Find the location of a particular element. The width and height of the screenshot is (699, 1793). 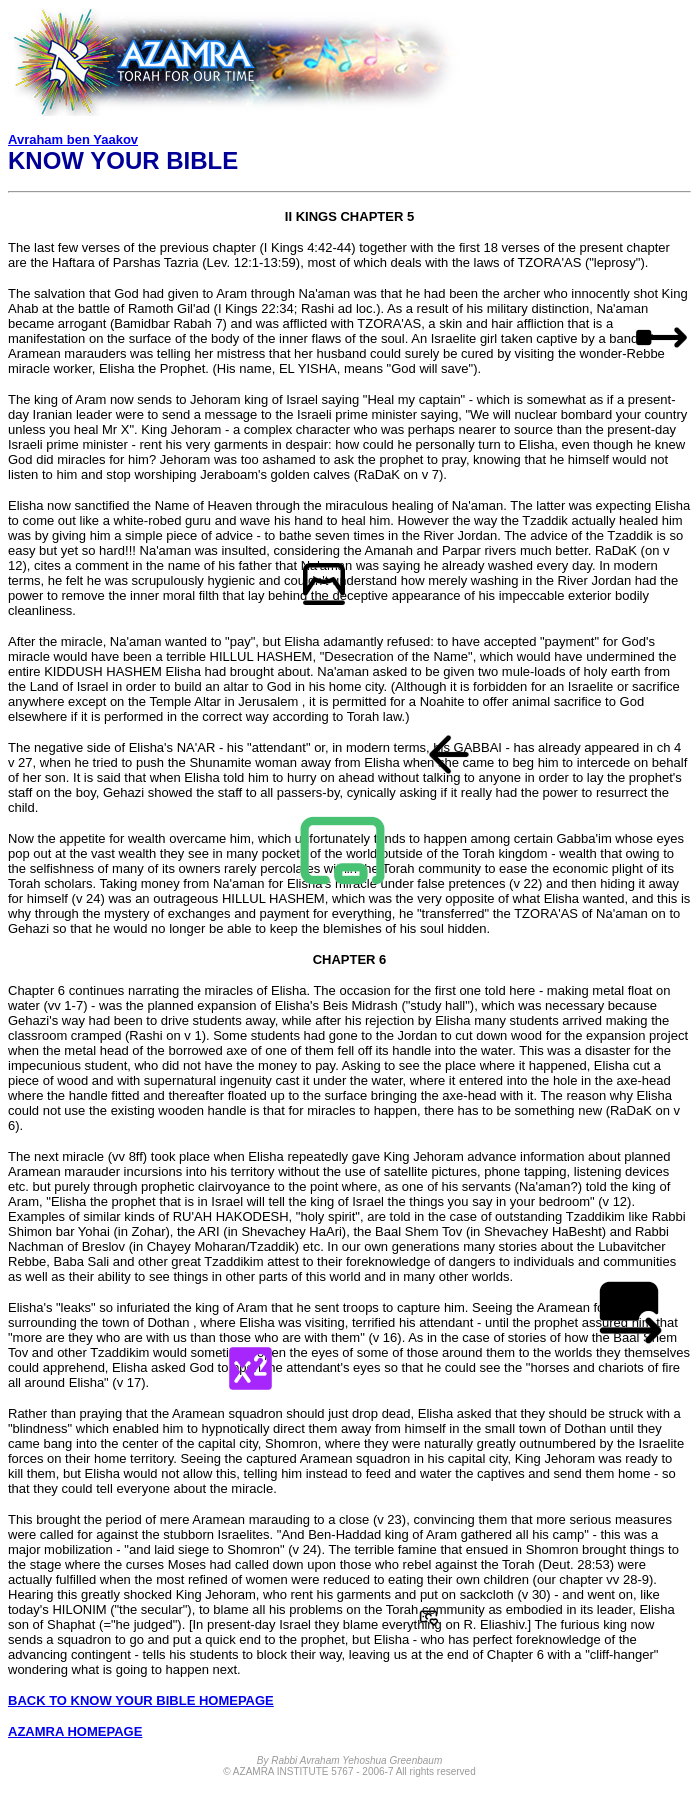

open whiteboard or presentation mode is located at coordinates (342, 850).